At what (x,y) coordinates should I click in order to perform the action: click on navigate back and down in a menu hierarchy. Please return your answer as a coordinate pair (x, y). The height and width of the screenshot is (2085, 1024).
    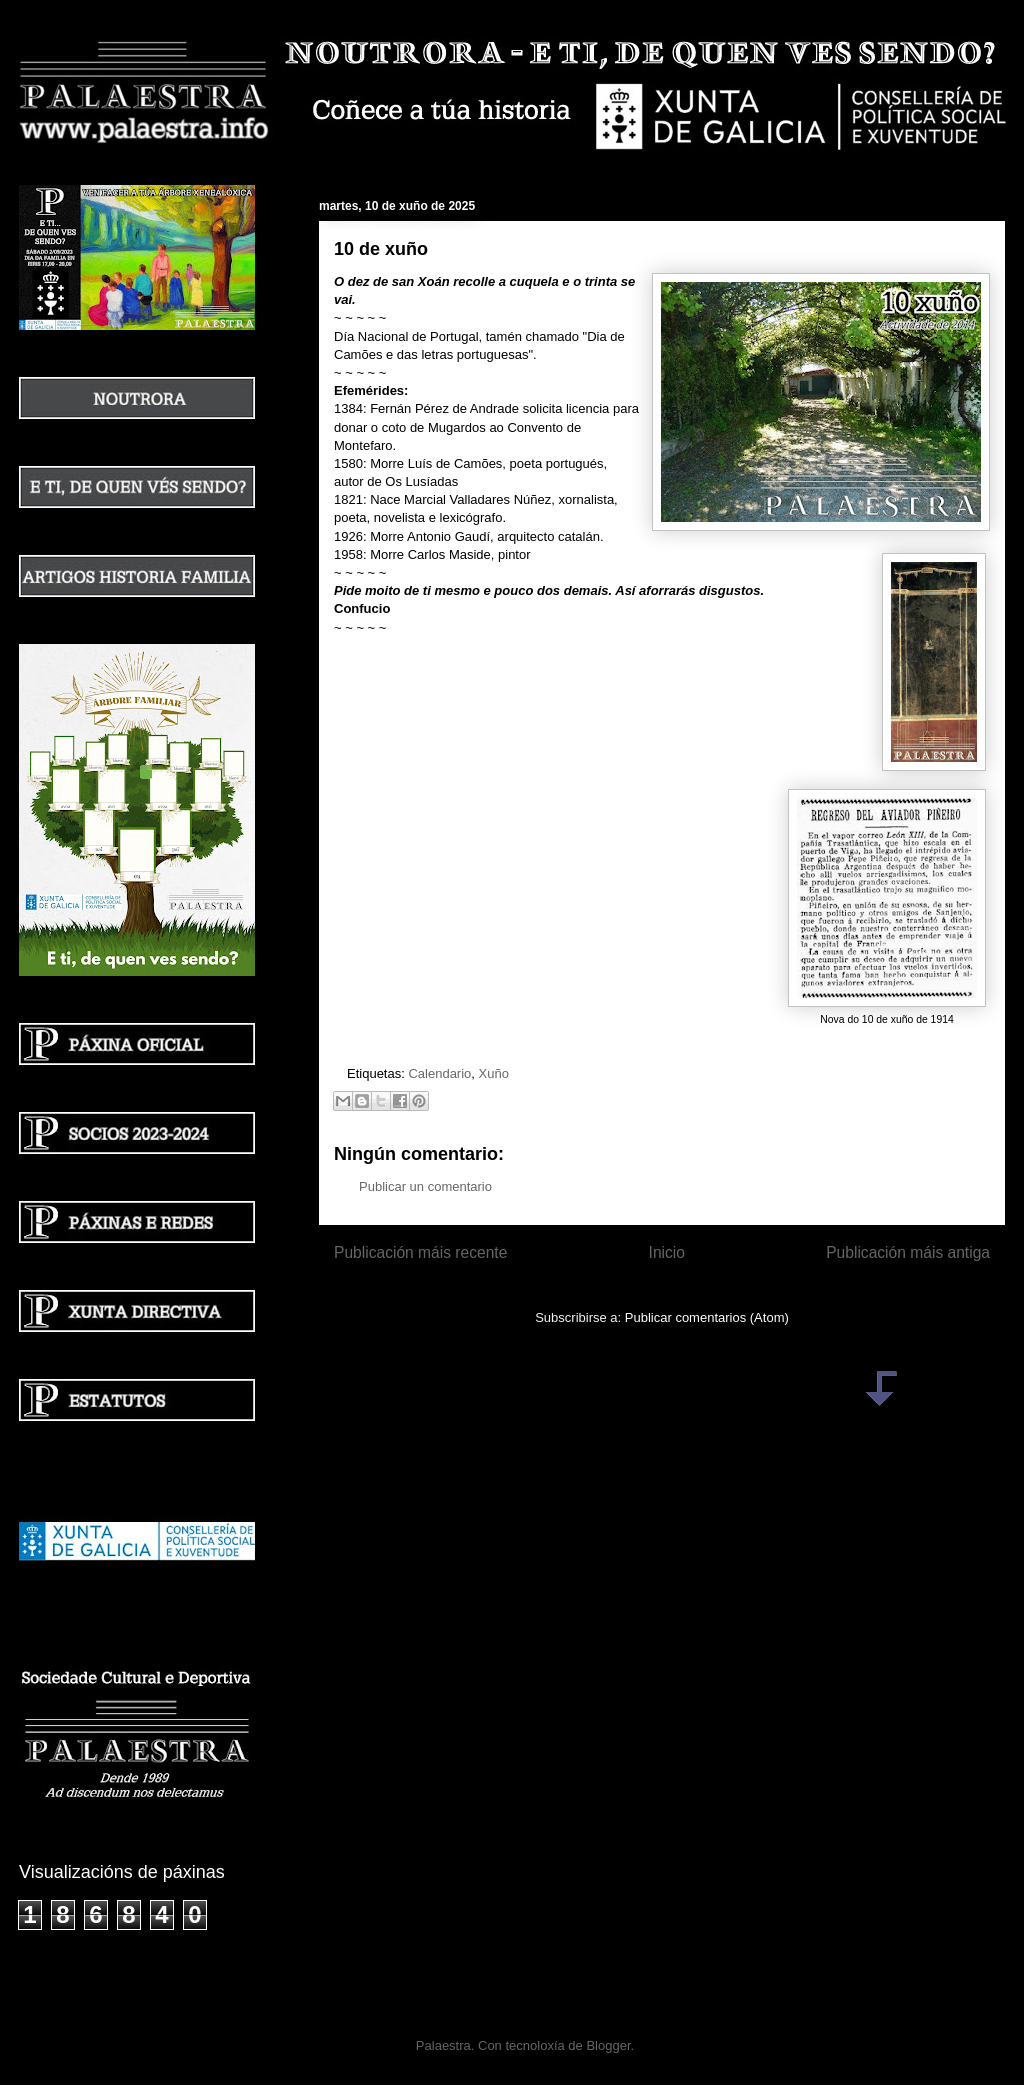
    Looking at the image, I should click on (881, 1386).